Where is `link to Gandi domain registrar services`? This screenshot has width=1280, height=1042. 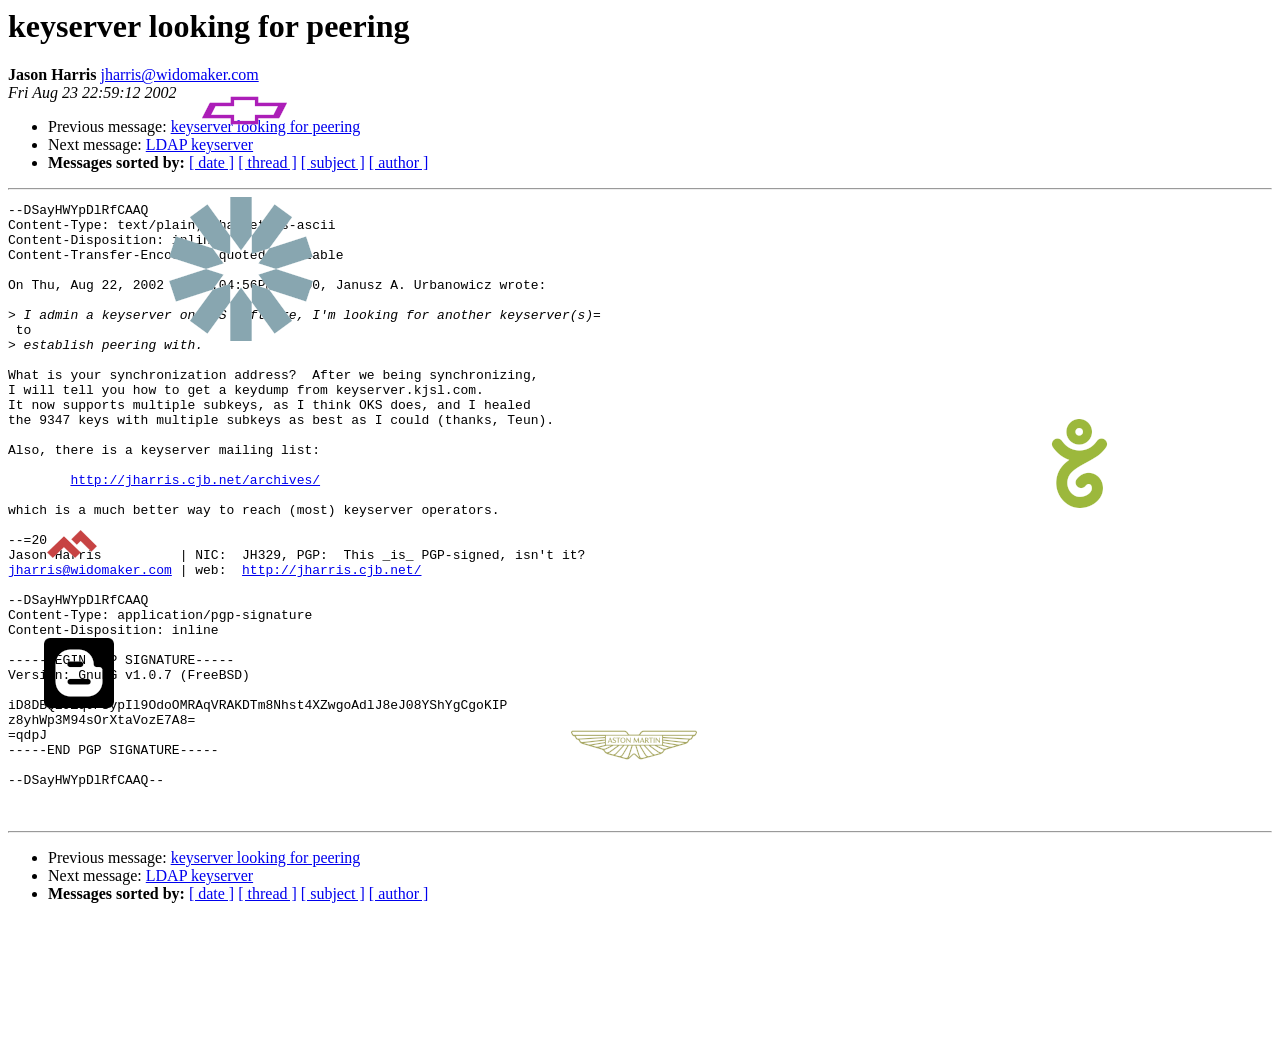 link to Gandi domain registrar services is located at coordinates (1079, 463).